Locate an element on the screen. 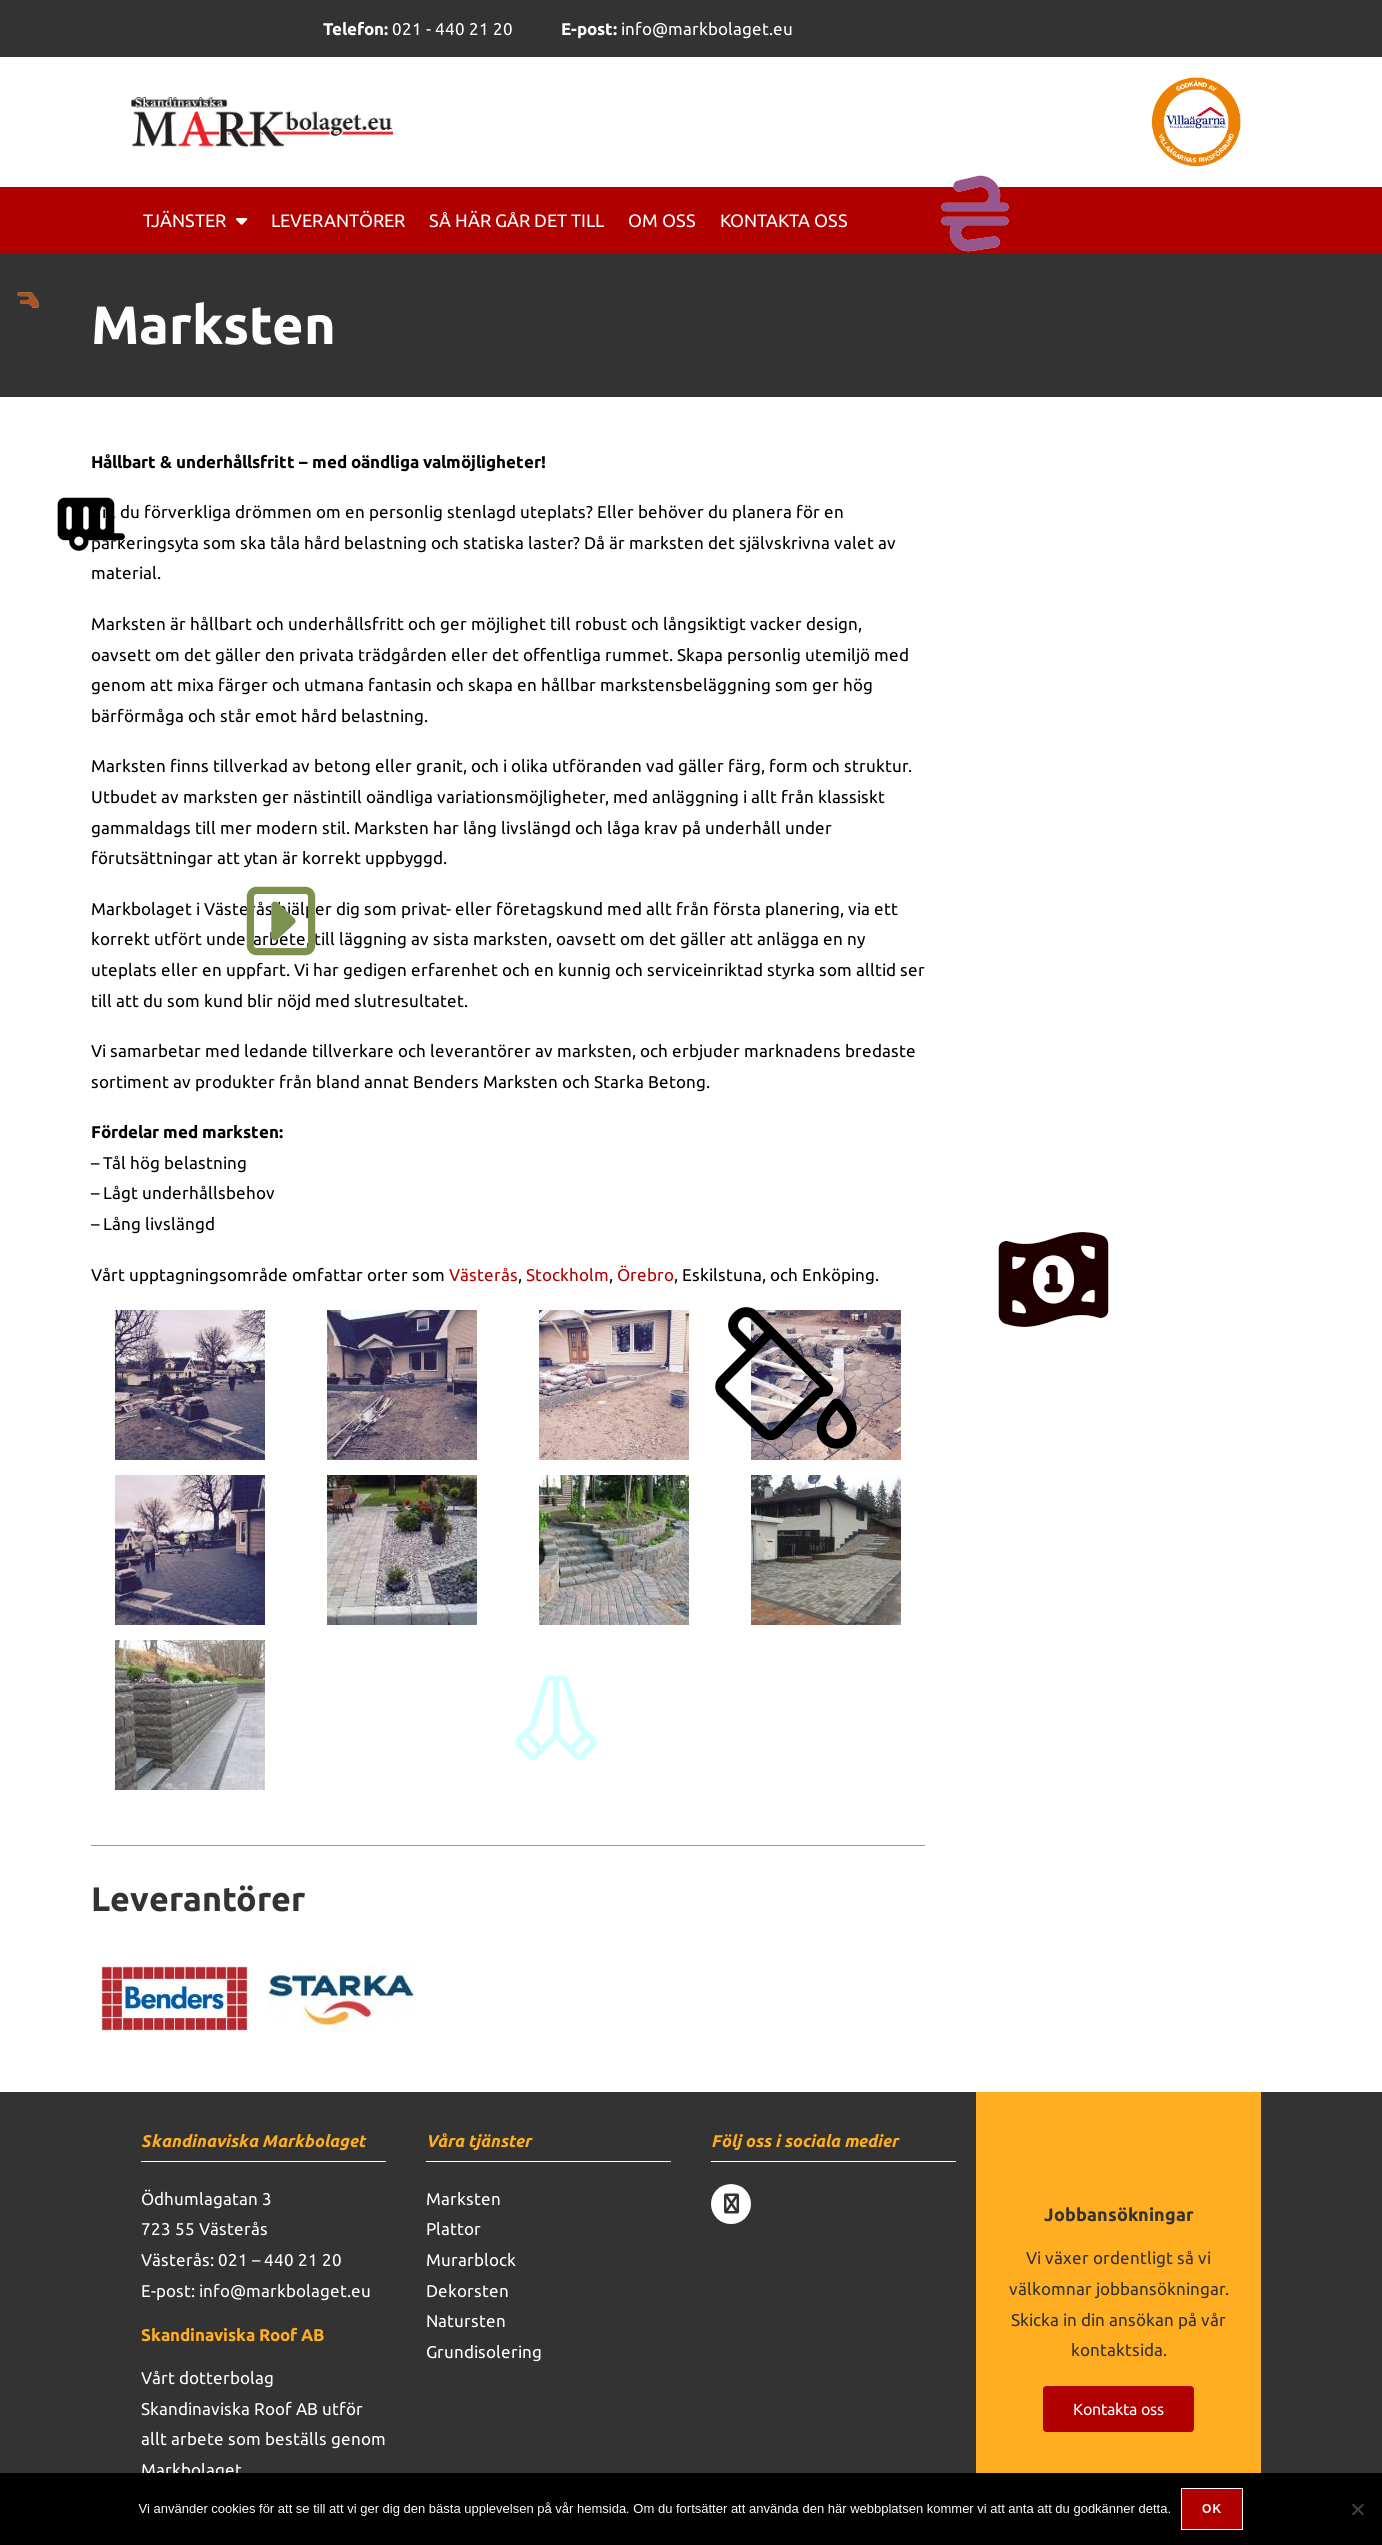 The height and width of the screenshot is (2545, 1382). view payment or billing information is located at coordinates (1053, 1279).